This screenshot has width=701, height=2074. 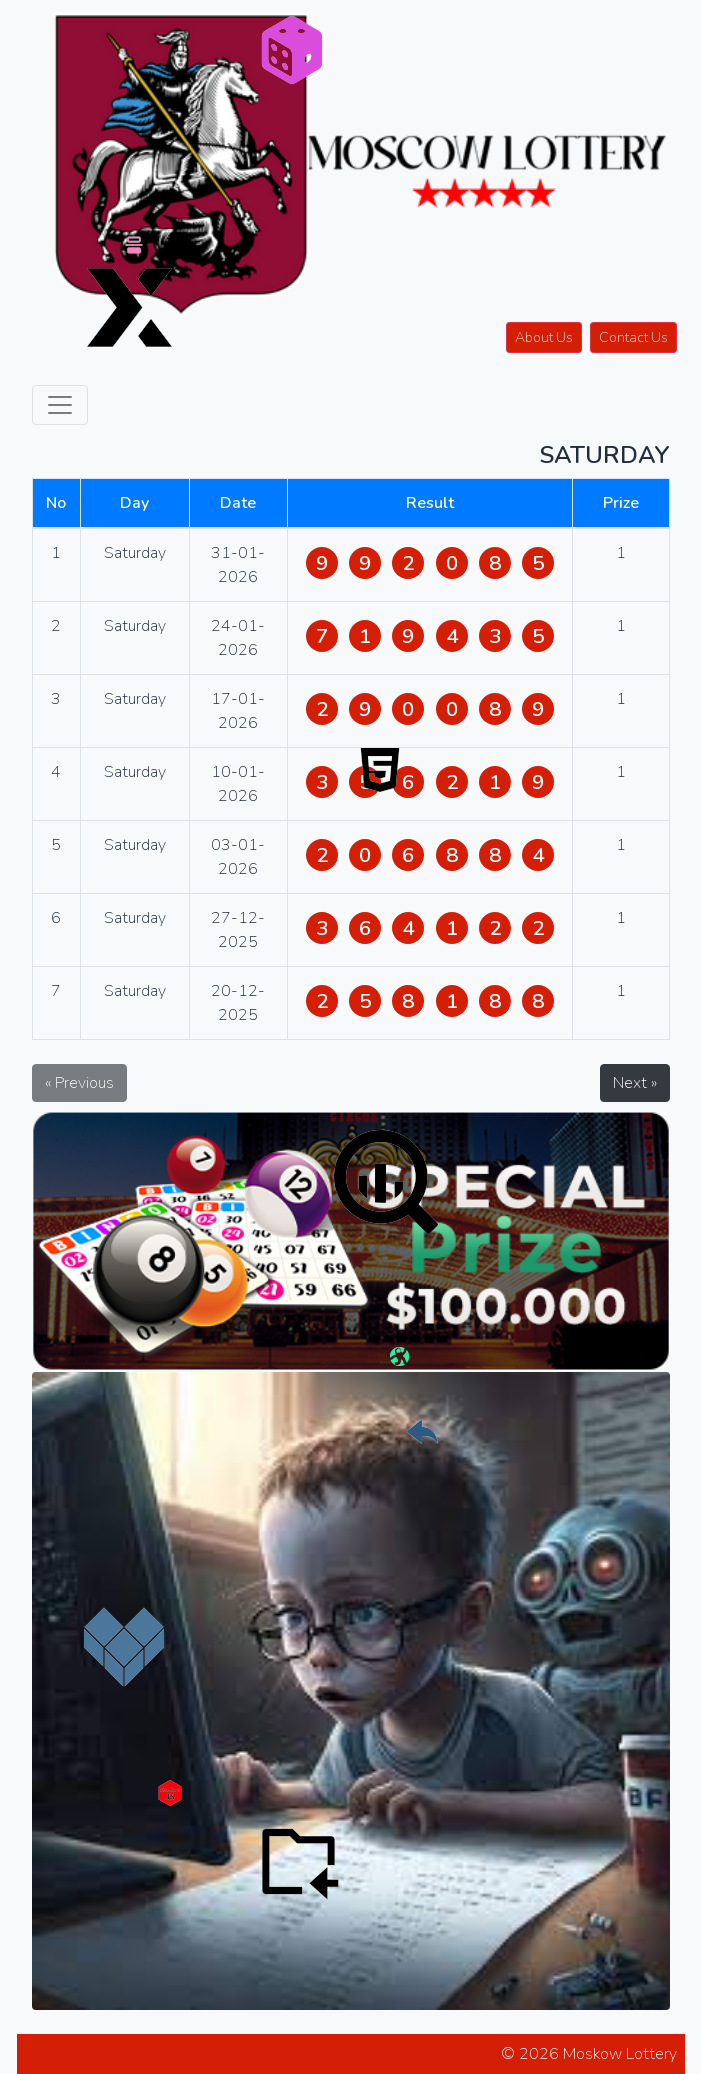 I want to click on flip content vertically, so click(x=134, y=245).